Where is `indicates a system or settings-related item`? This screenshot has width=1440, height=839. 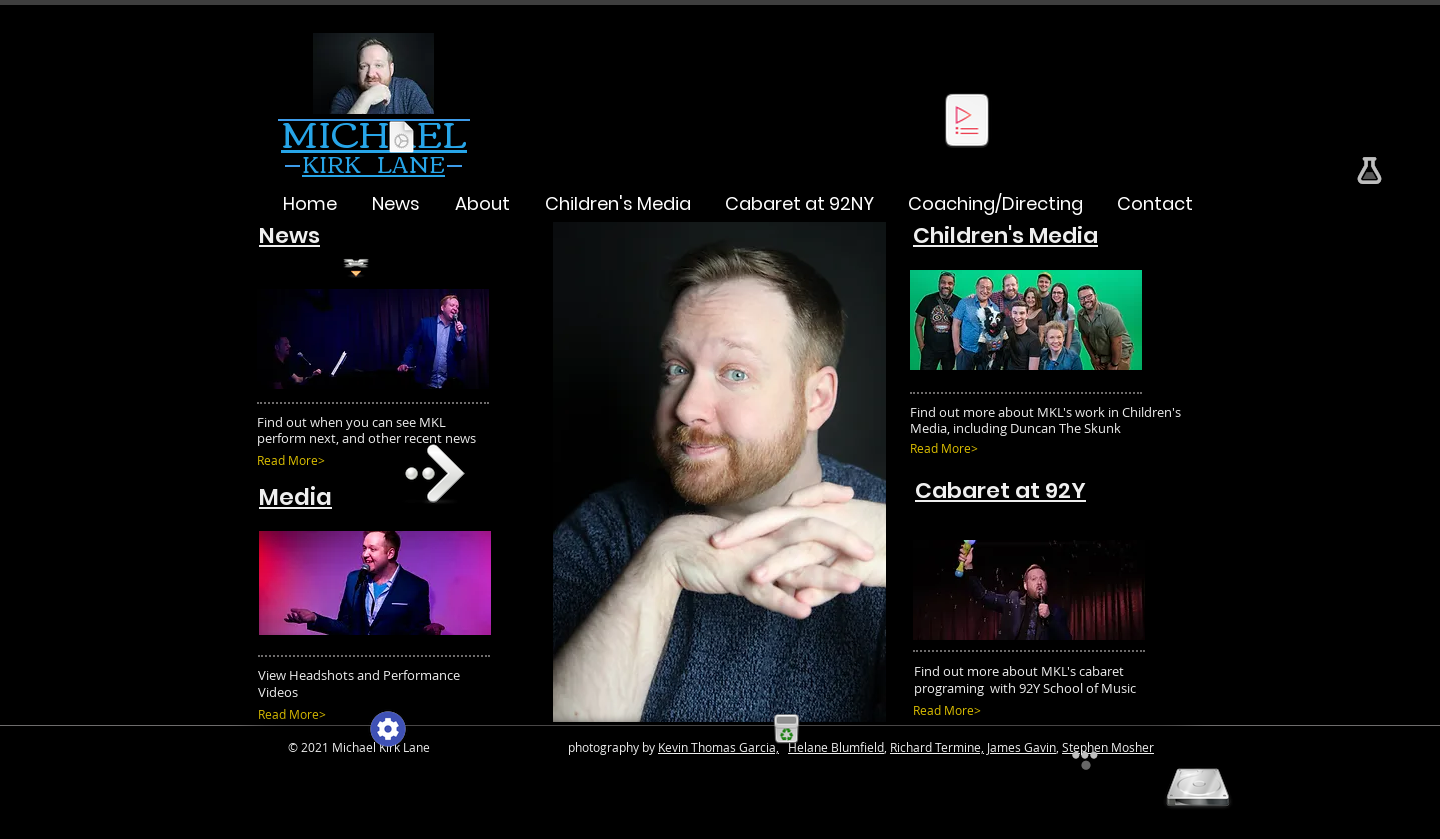
indicates a system or settings-related item is located at coordinates (388, 729).